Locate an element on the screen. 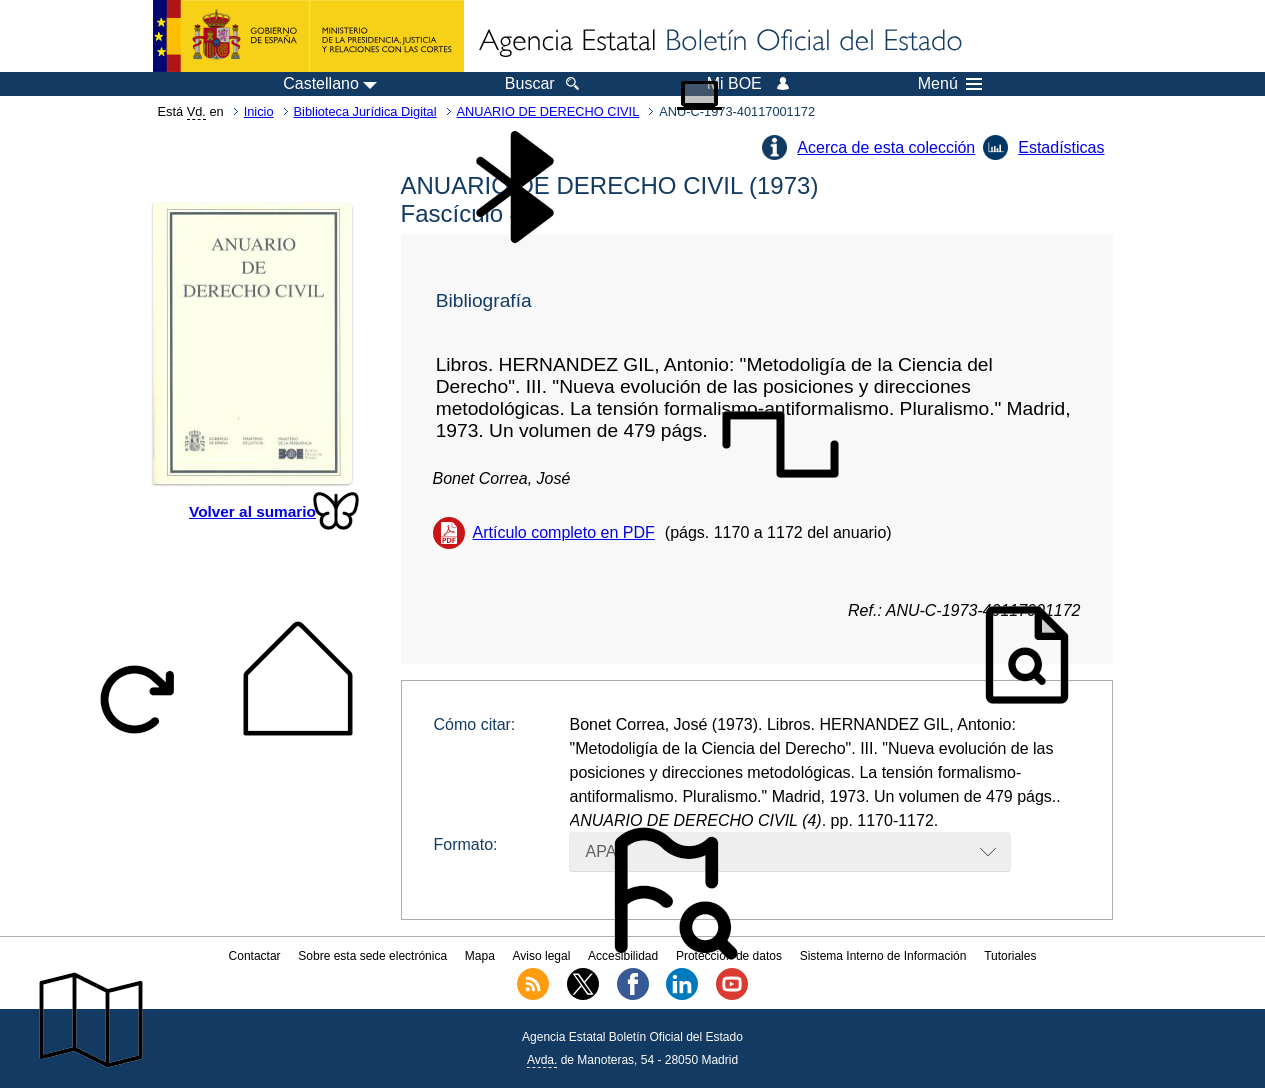 This screenshot has height=1088, width=1265. refresh or reload content is located at coordinates (134, 699).